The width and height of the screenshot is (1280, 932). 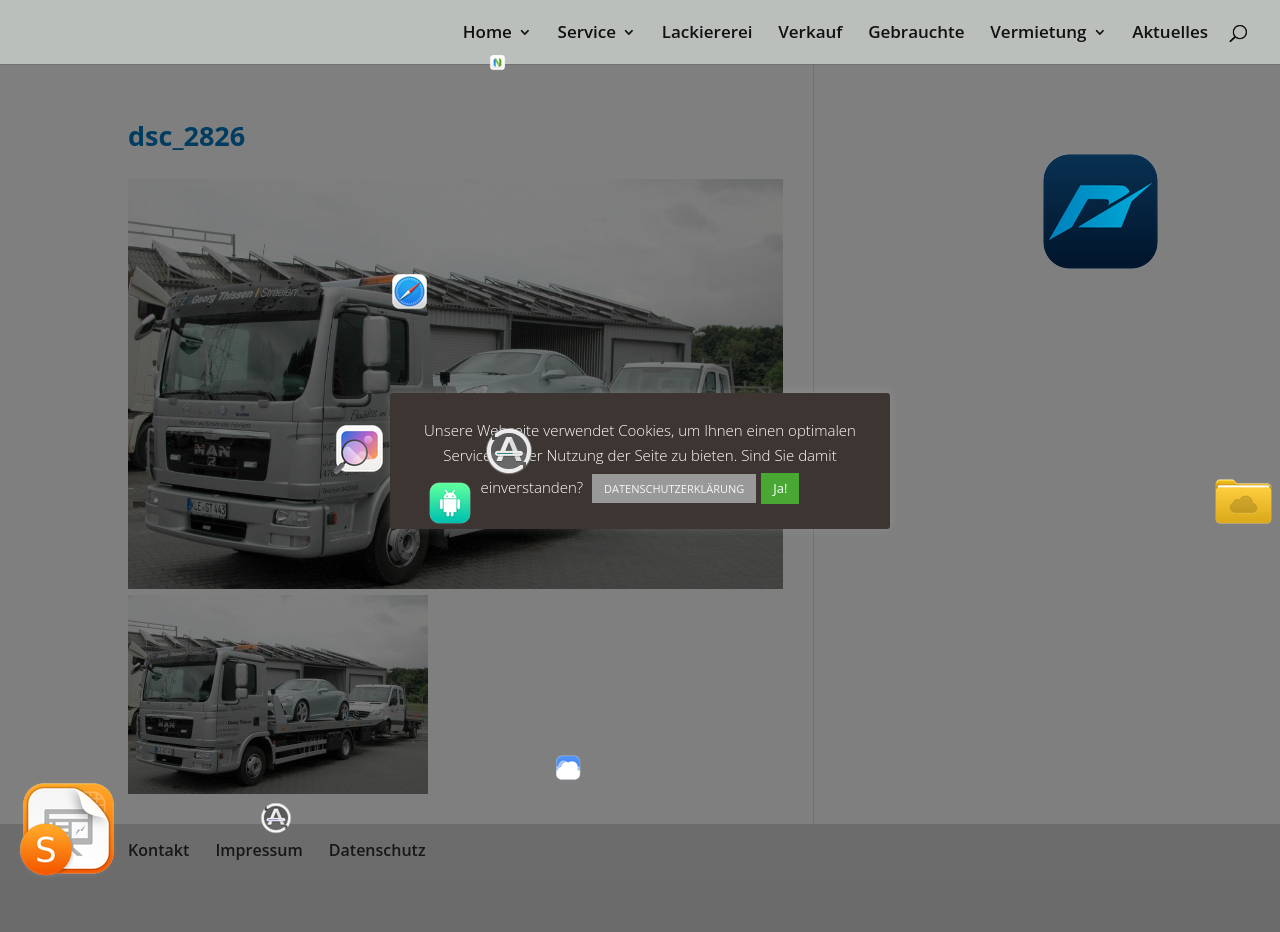 What do you see at coordinates (450, 503) in the screenshot?
I see `launch anbox android emulator` at bounding box center [450, 503].